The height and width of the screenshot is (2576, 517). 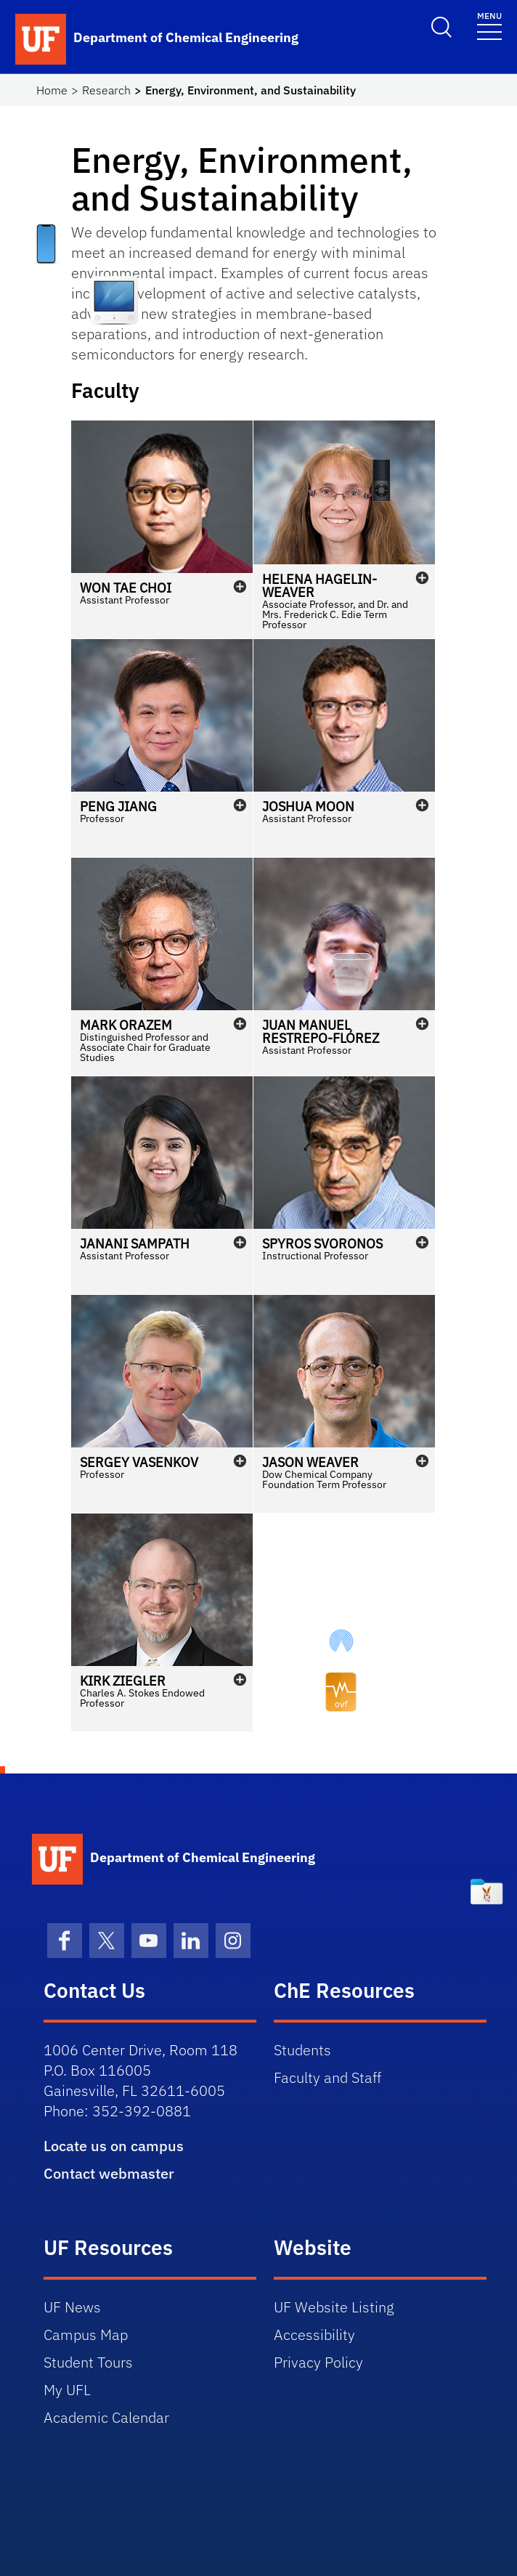 What do you see at coordinates (341, 1691) in the screenshot?
I see `virtualbox open virtualization format file` at bounding box center [341, 1691].